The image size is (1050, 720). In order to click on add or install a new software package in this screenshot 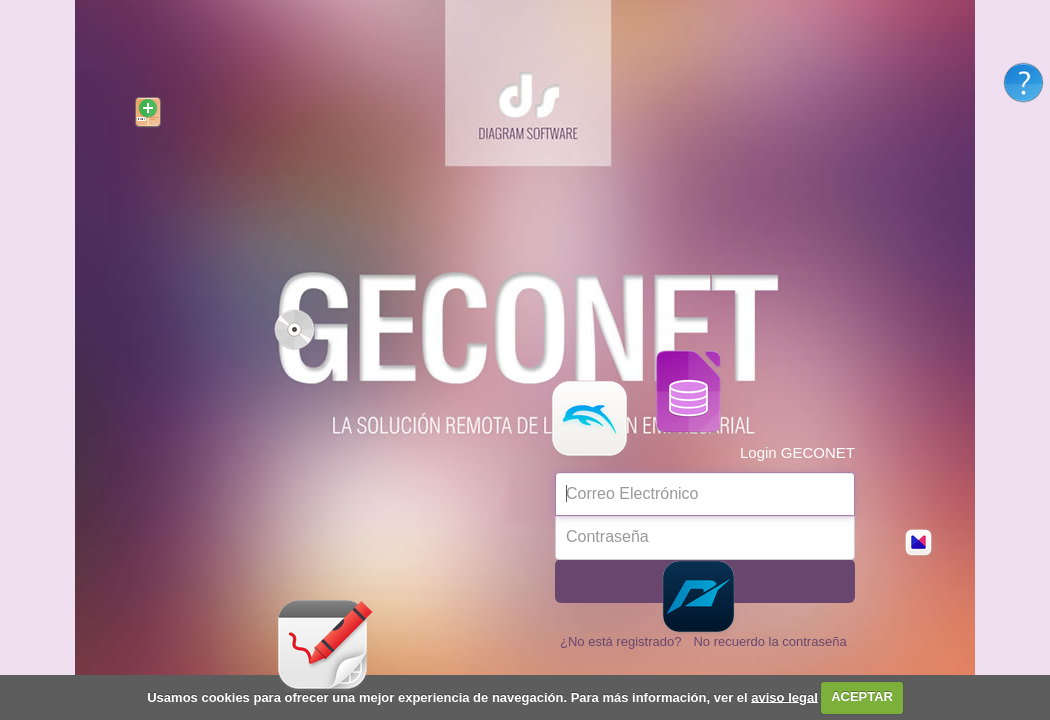, I will do `click(148, 112)`.